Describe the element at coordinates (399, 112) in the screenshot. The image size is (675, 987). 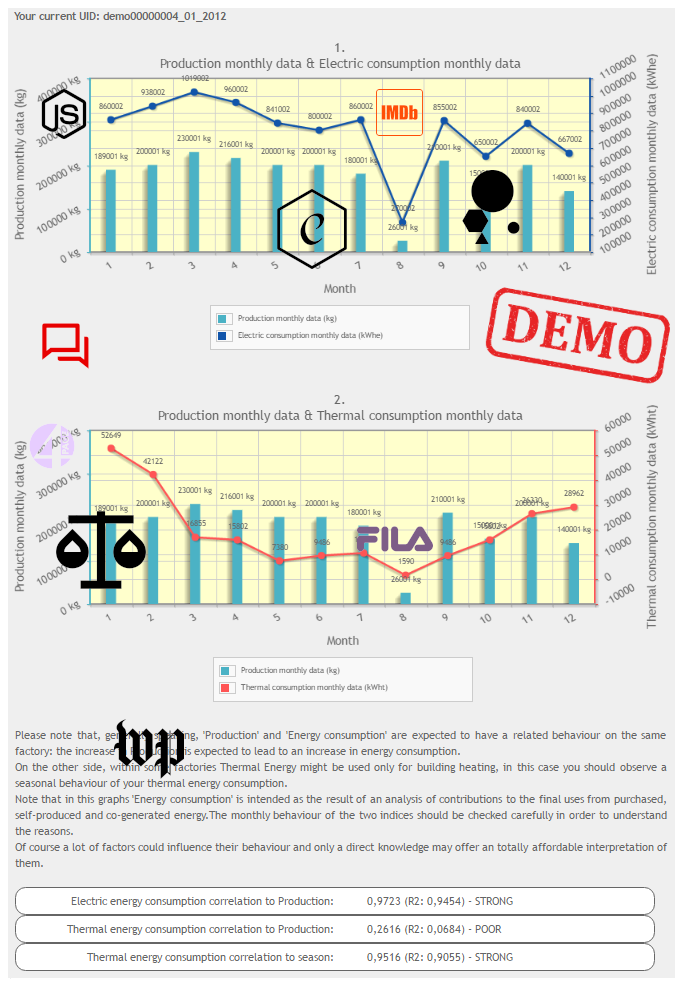
I see `visit IMDb website or app` at that location.